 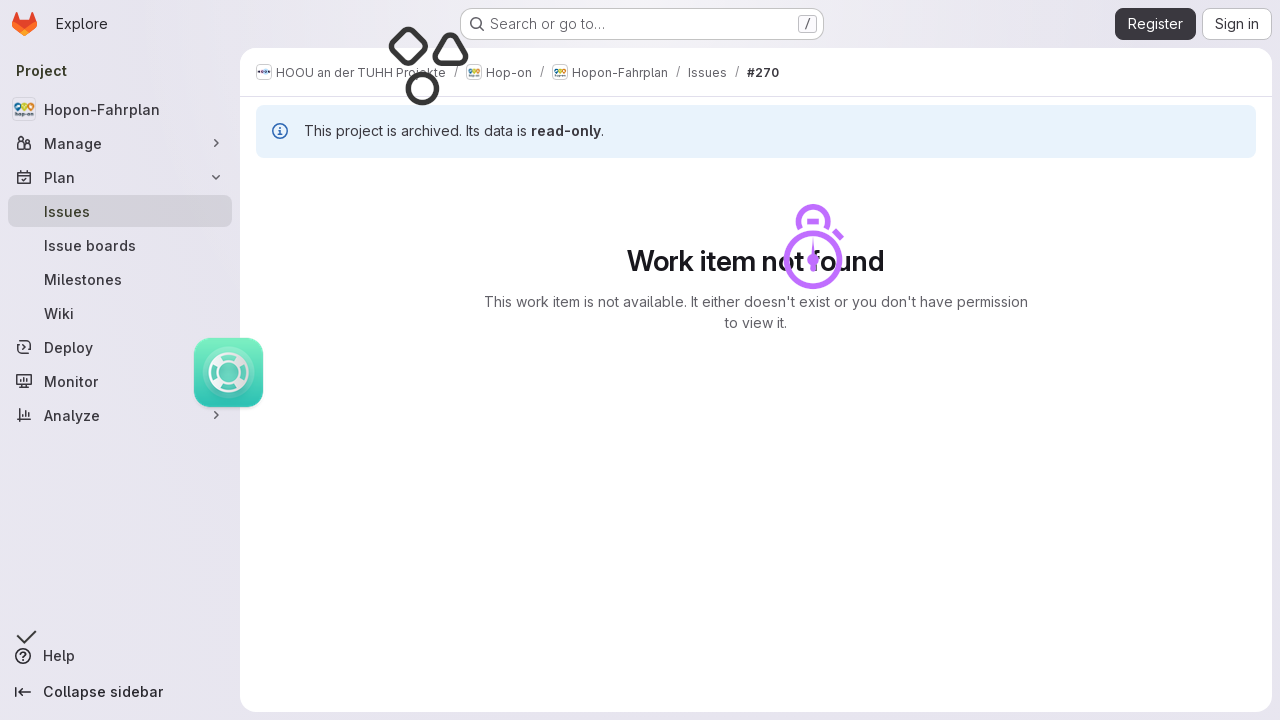 What do you see at coordinates (26, 637) in the screenshot?
I see `mark a task as complete` at bounding box center [26, 637].